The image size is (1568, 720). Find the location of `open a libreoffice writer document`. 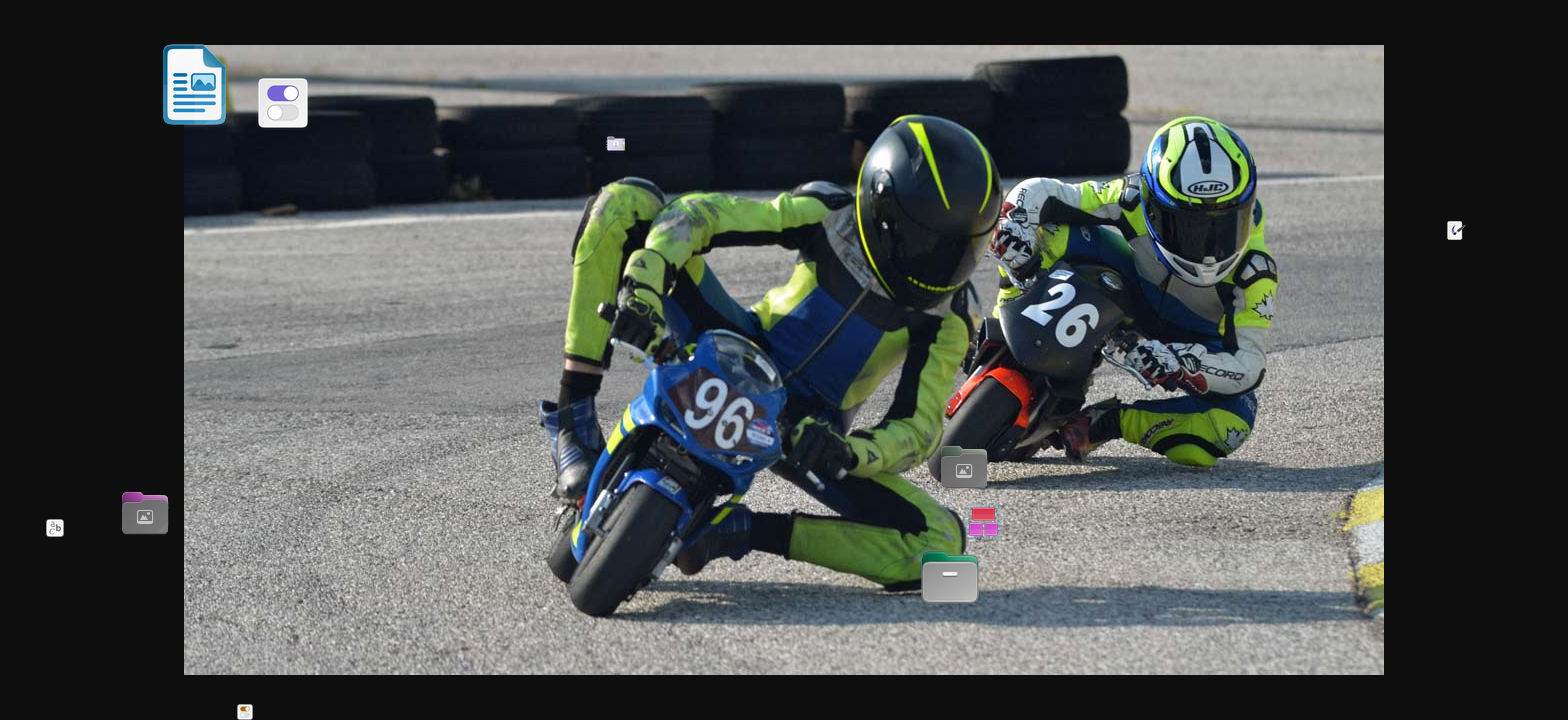

open a libreoffice writer document is located at coordinates (194, 84).